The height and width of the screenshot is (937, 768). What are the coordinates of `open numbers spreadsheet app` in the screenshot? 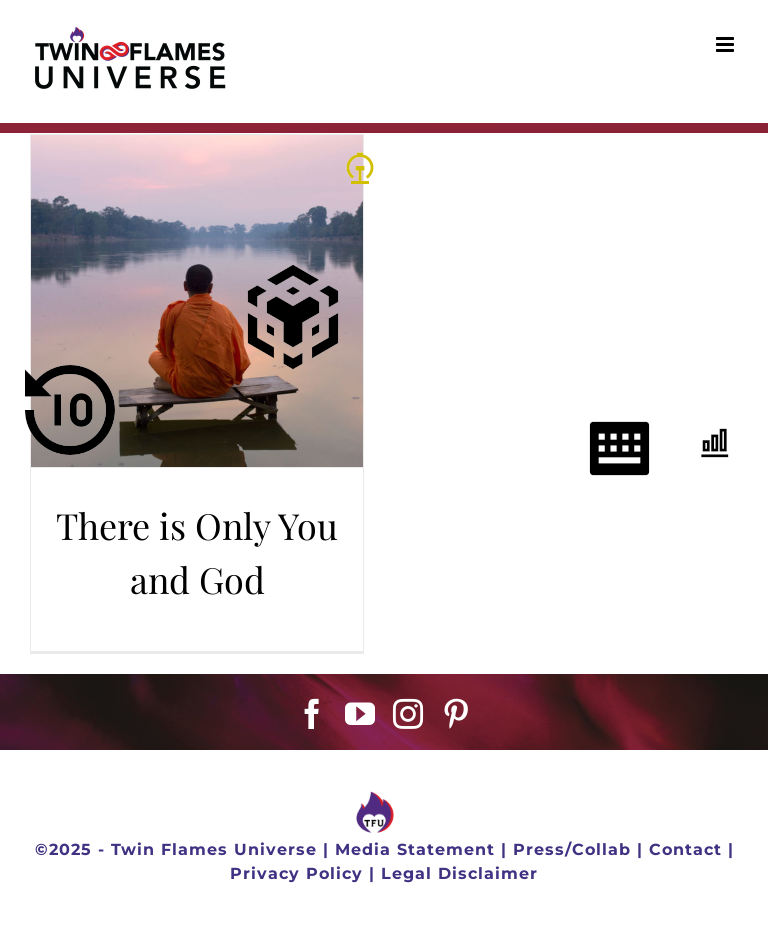 It's located at (714, 443).